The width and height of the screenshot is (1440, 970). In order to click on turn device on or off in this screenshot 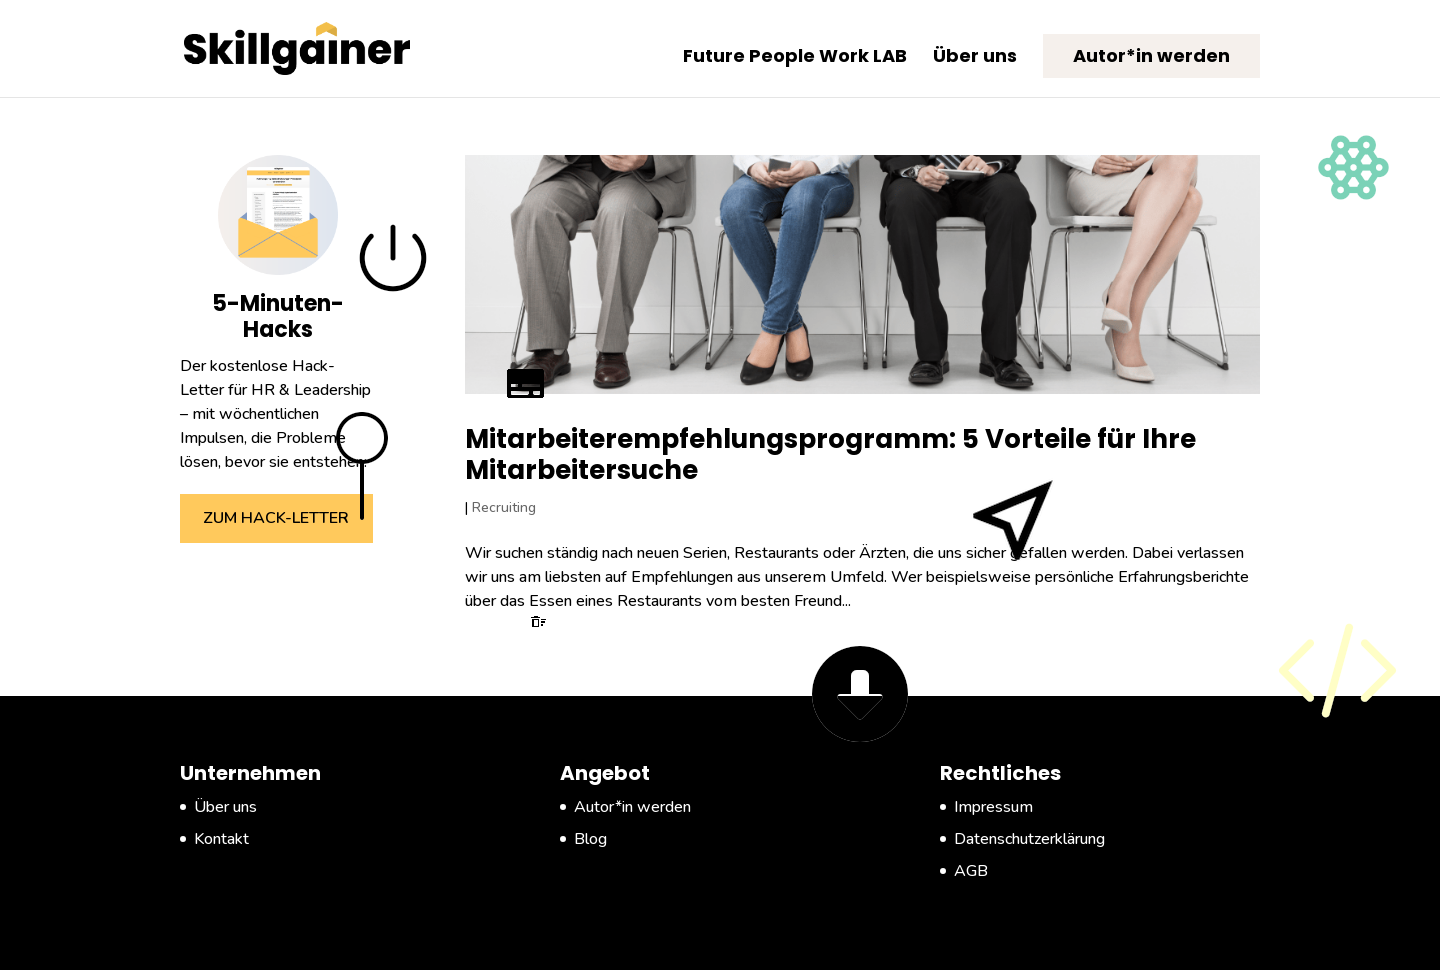, I will do `click(393, 258)`.